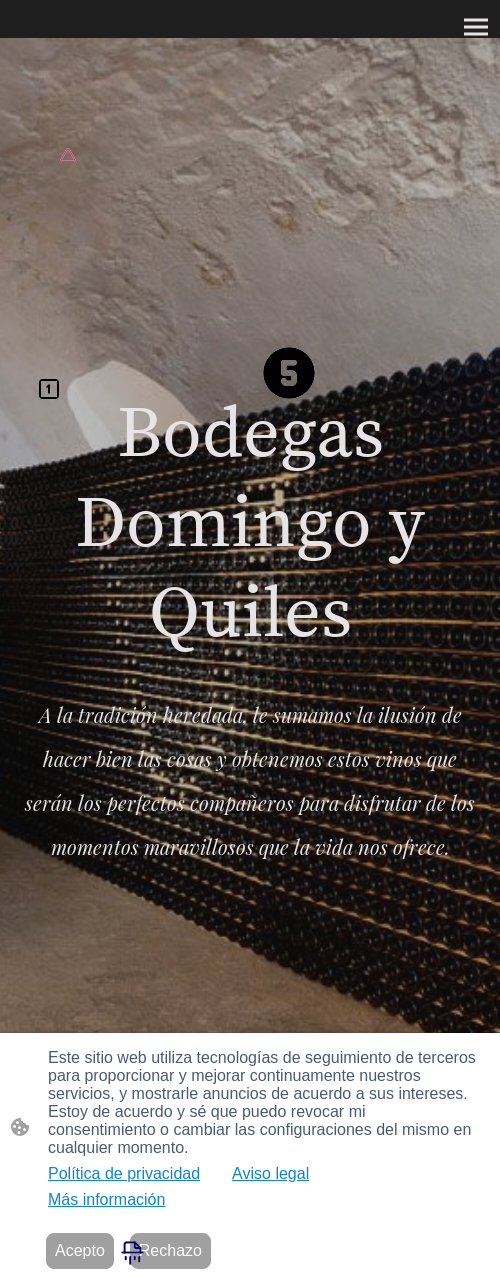 The height and width of the screenshot is (1277, 500). Describe the element at coordinates (68, 156) in the screenshot. I see `bleach-safe laundry care symbol` at that location.